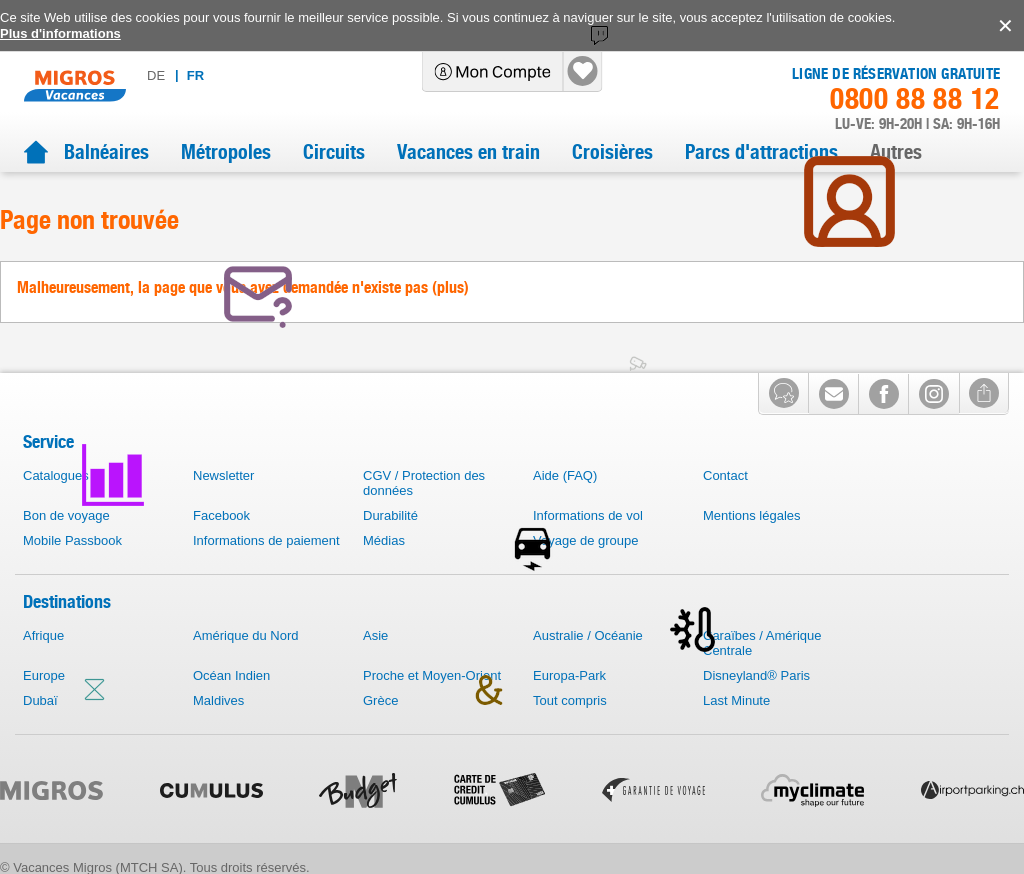  Describe the element at coordinates (489, 690) in the screenshot. I see `insert an ampersand symbol or special character` at that location.